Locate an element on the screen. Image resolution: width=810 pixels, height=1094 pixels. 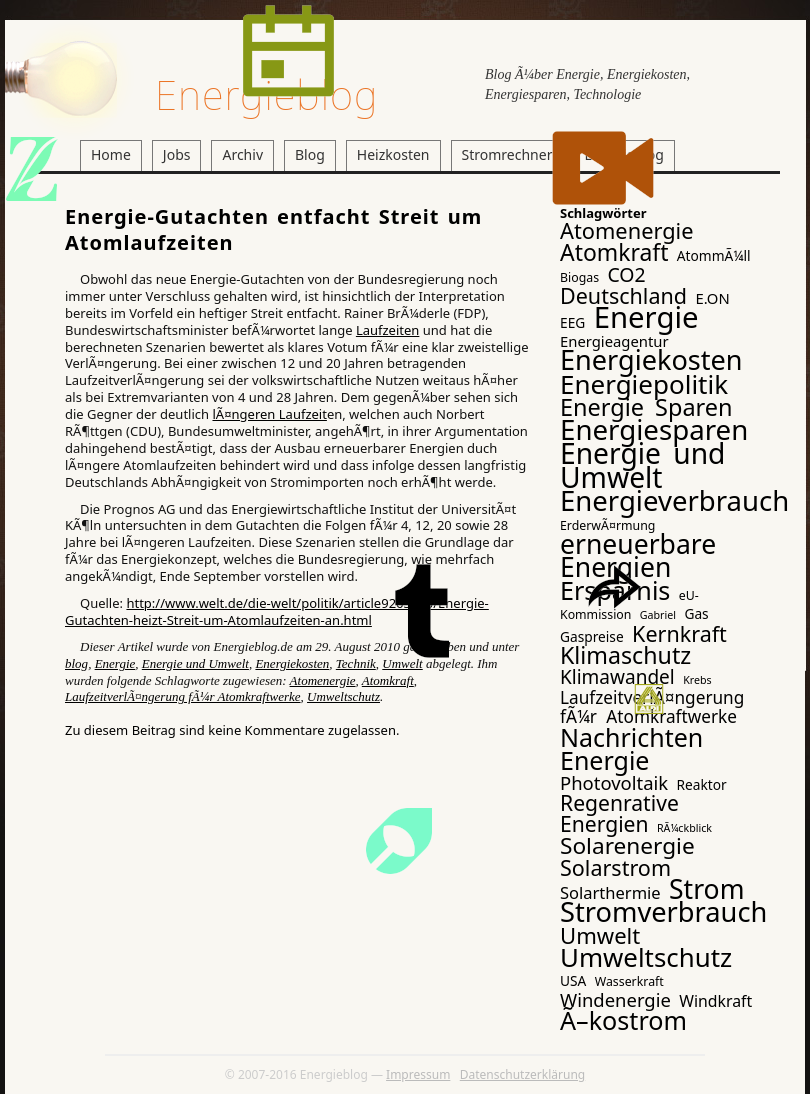
start a live video broadcast is located at coordinates (603, 168).